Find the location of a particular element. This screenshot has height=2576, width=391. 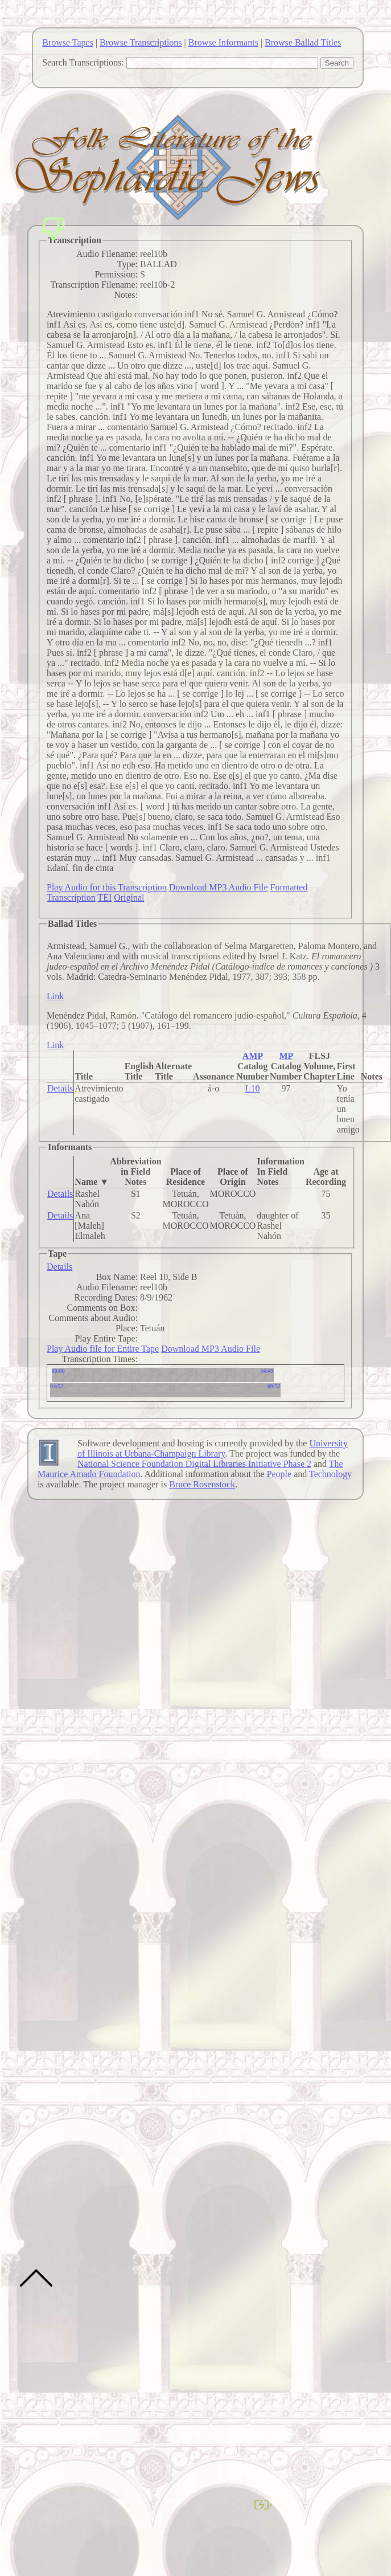

collapse an expanded section is located at coordinates (36, 2279).